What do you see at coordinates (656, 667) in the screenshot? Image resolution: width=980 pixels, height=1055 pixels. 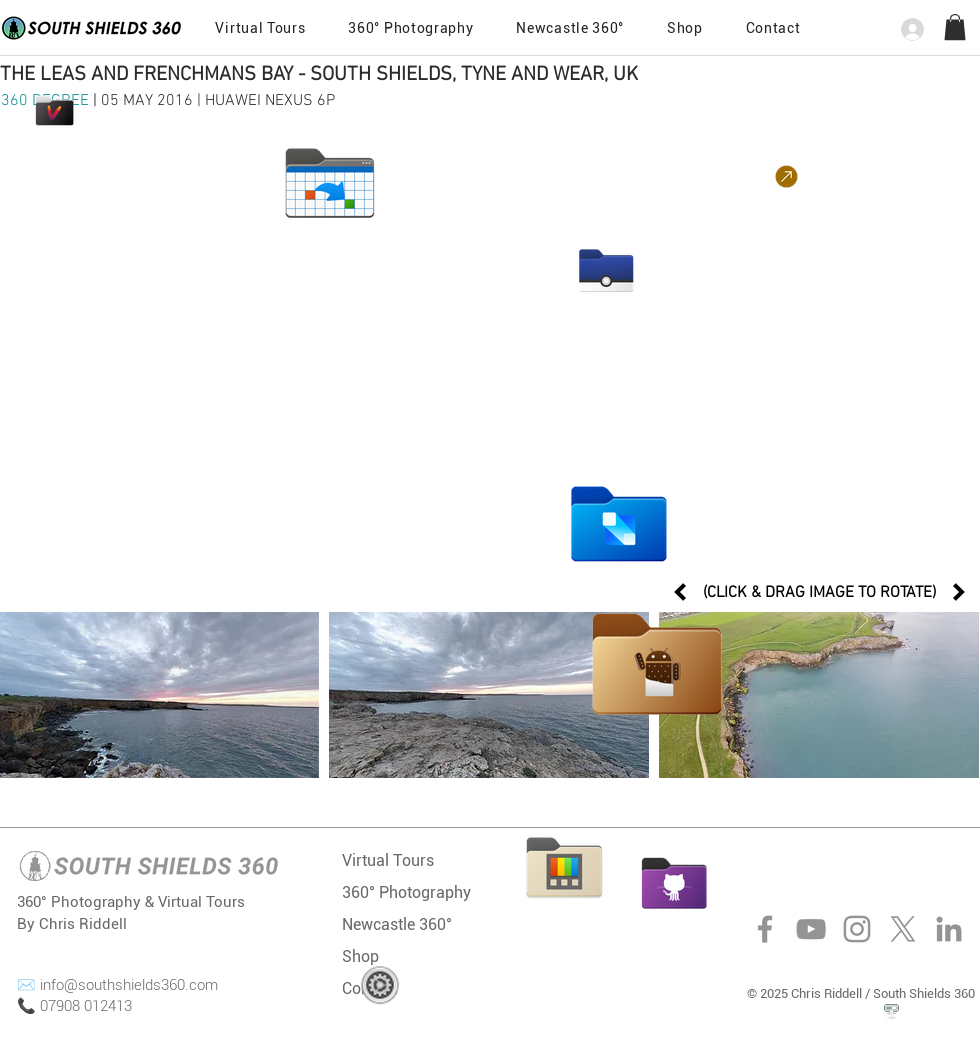 I see `folder containing android ice cream sandwich system files` at bounding box center [656, 667].